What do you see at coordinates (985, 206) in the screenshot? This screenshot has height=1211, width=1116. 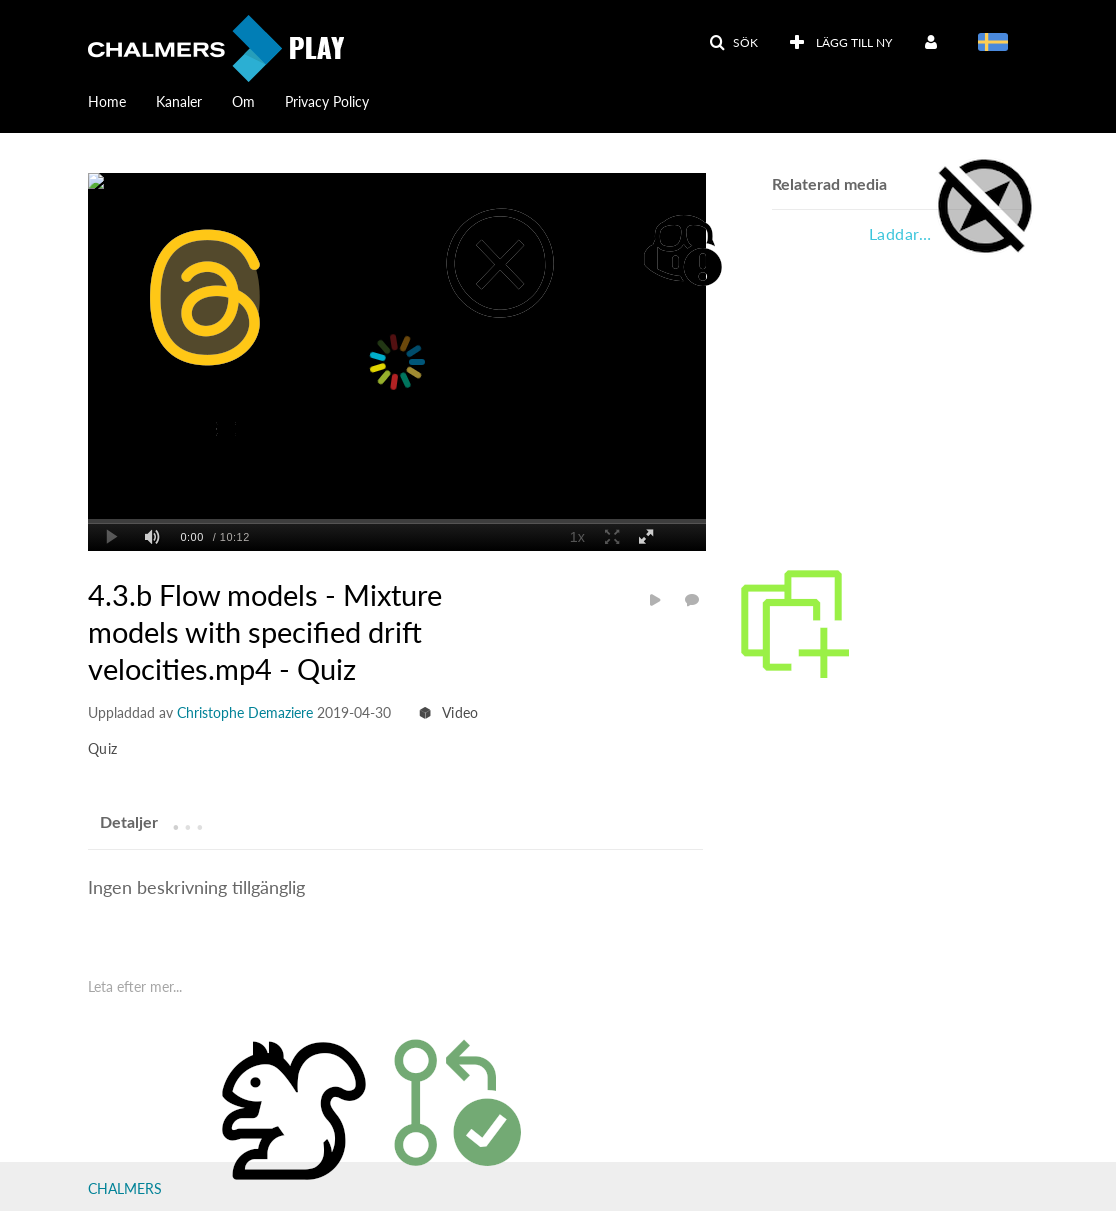 I see `disable compass or navigation mode` at bounding box center [985, 206].